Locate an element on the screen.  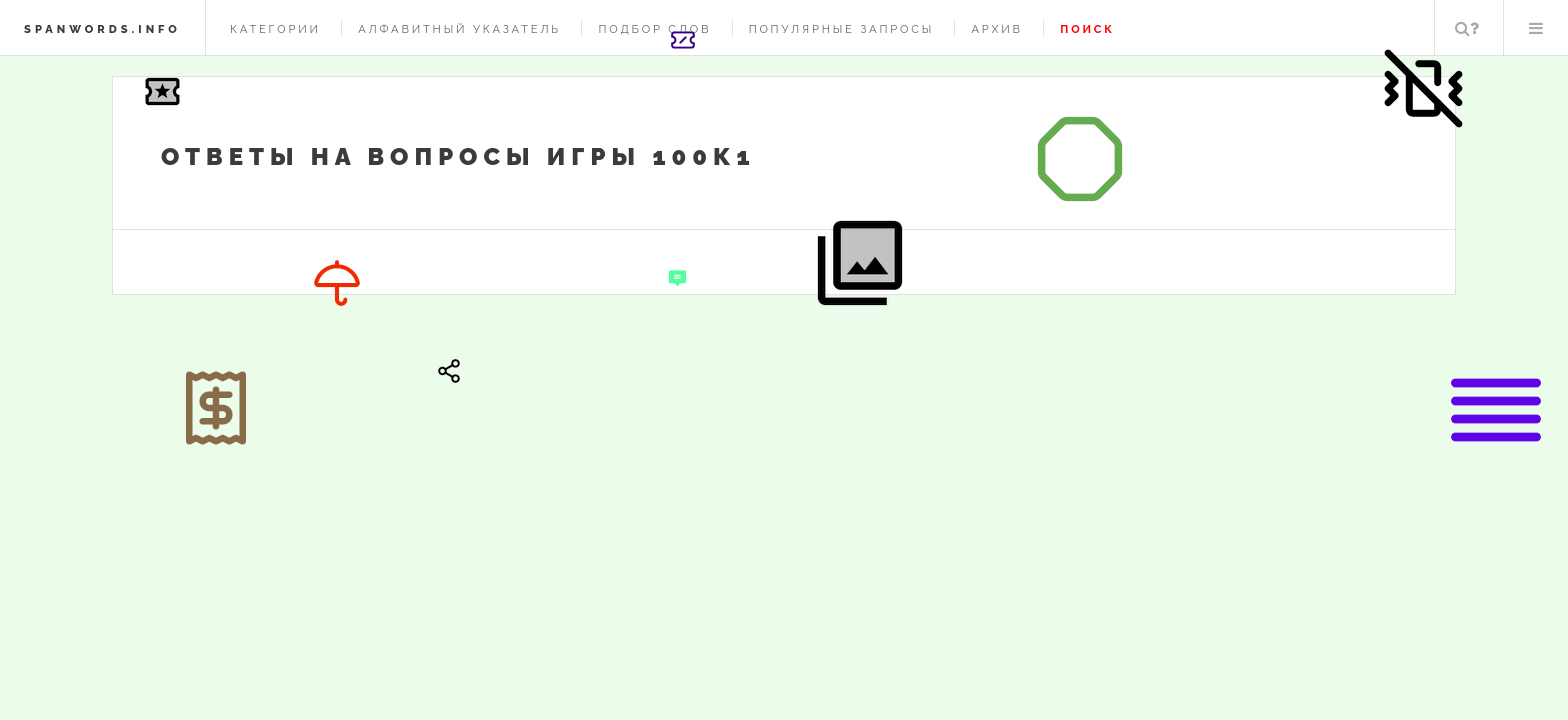
apply filters to images or photos is located at coordinates (860, 263).